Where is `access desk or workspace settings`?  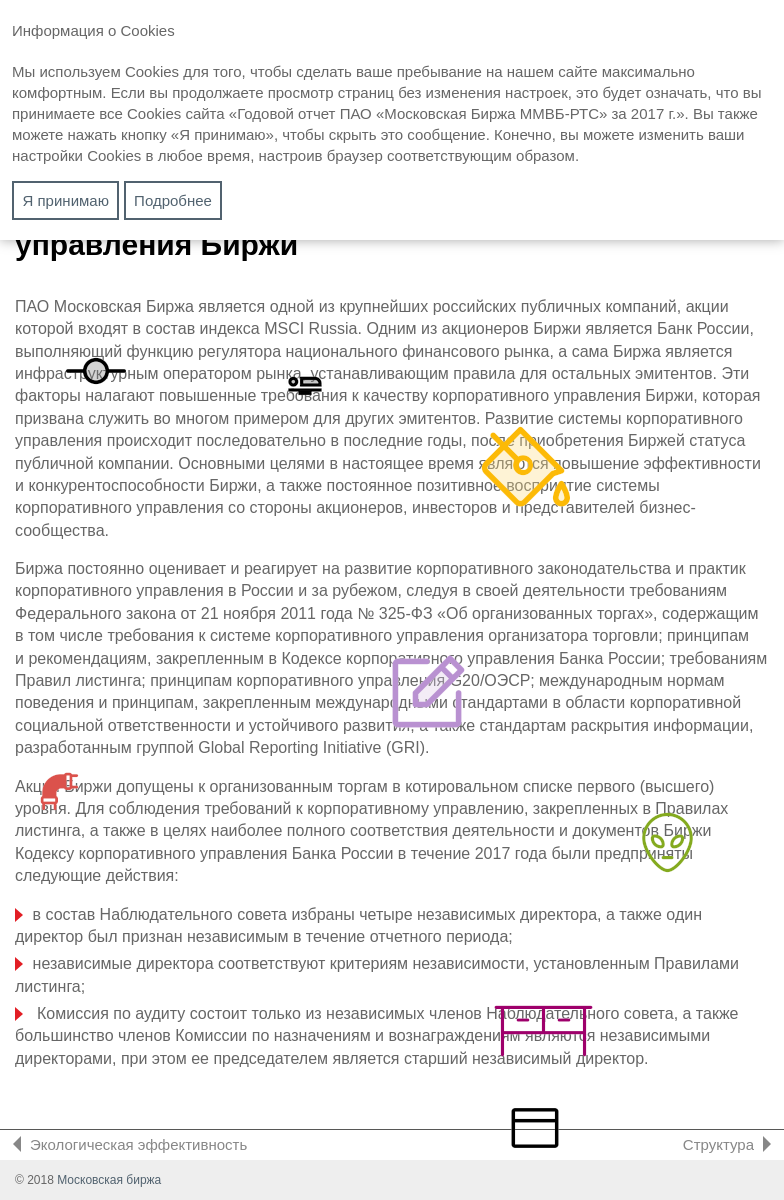
access desk or workspace settings is located at coordinates (543, 1029).